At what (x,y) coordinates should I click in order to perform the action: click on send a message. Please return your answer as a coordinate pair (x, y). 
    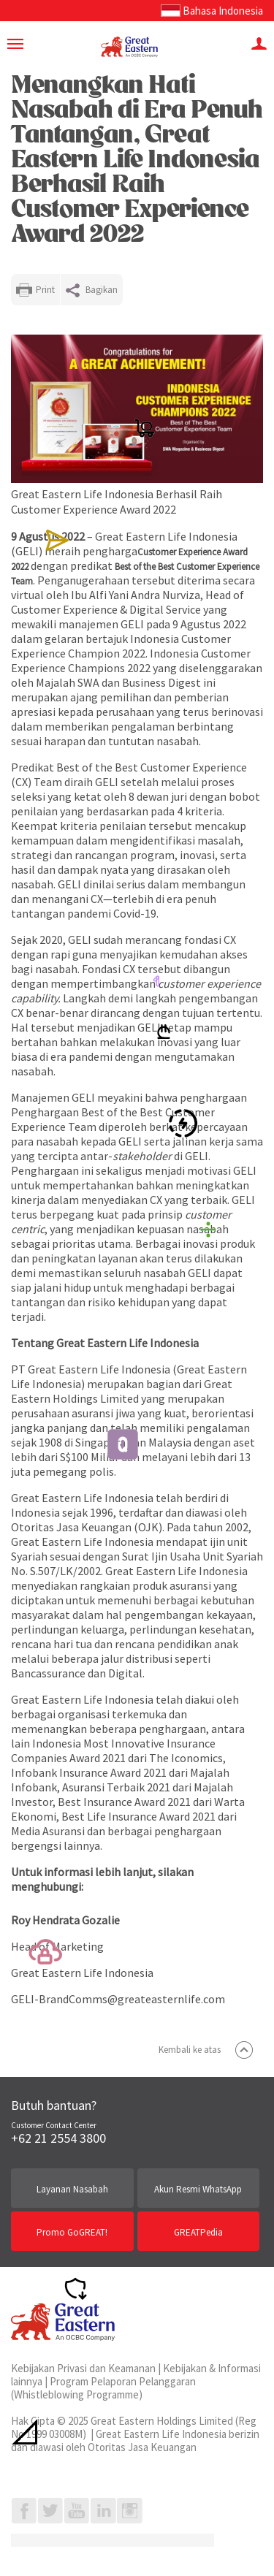
    Looking at the image, I should click on (56, 540).